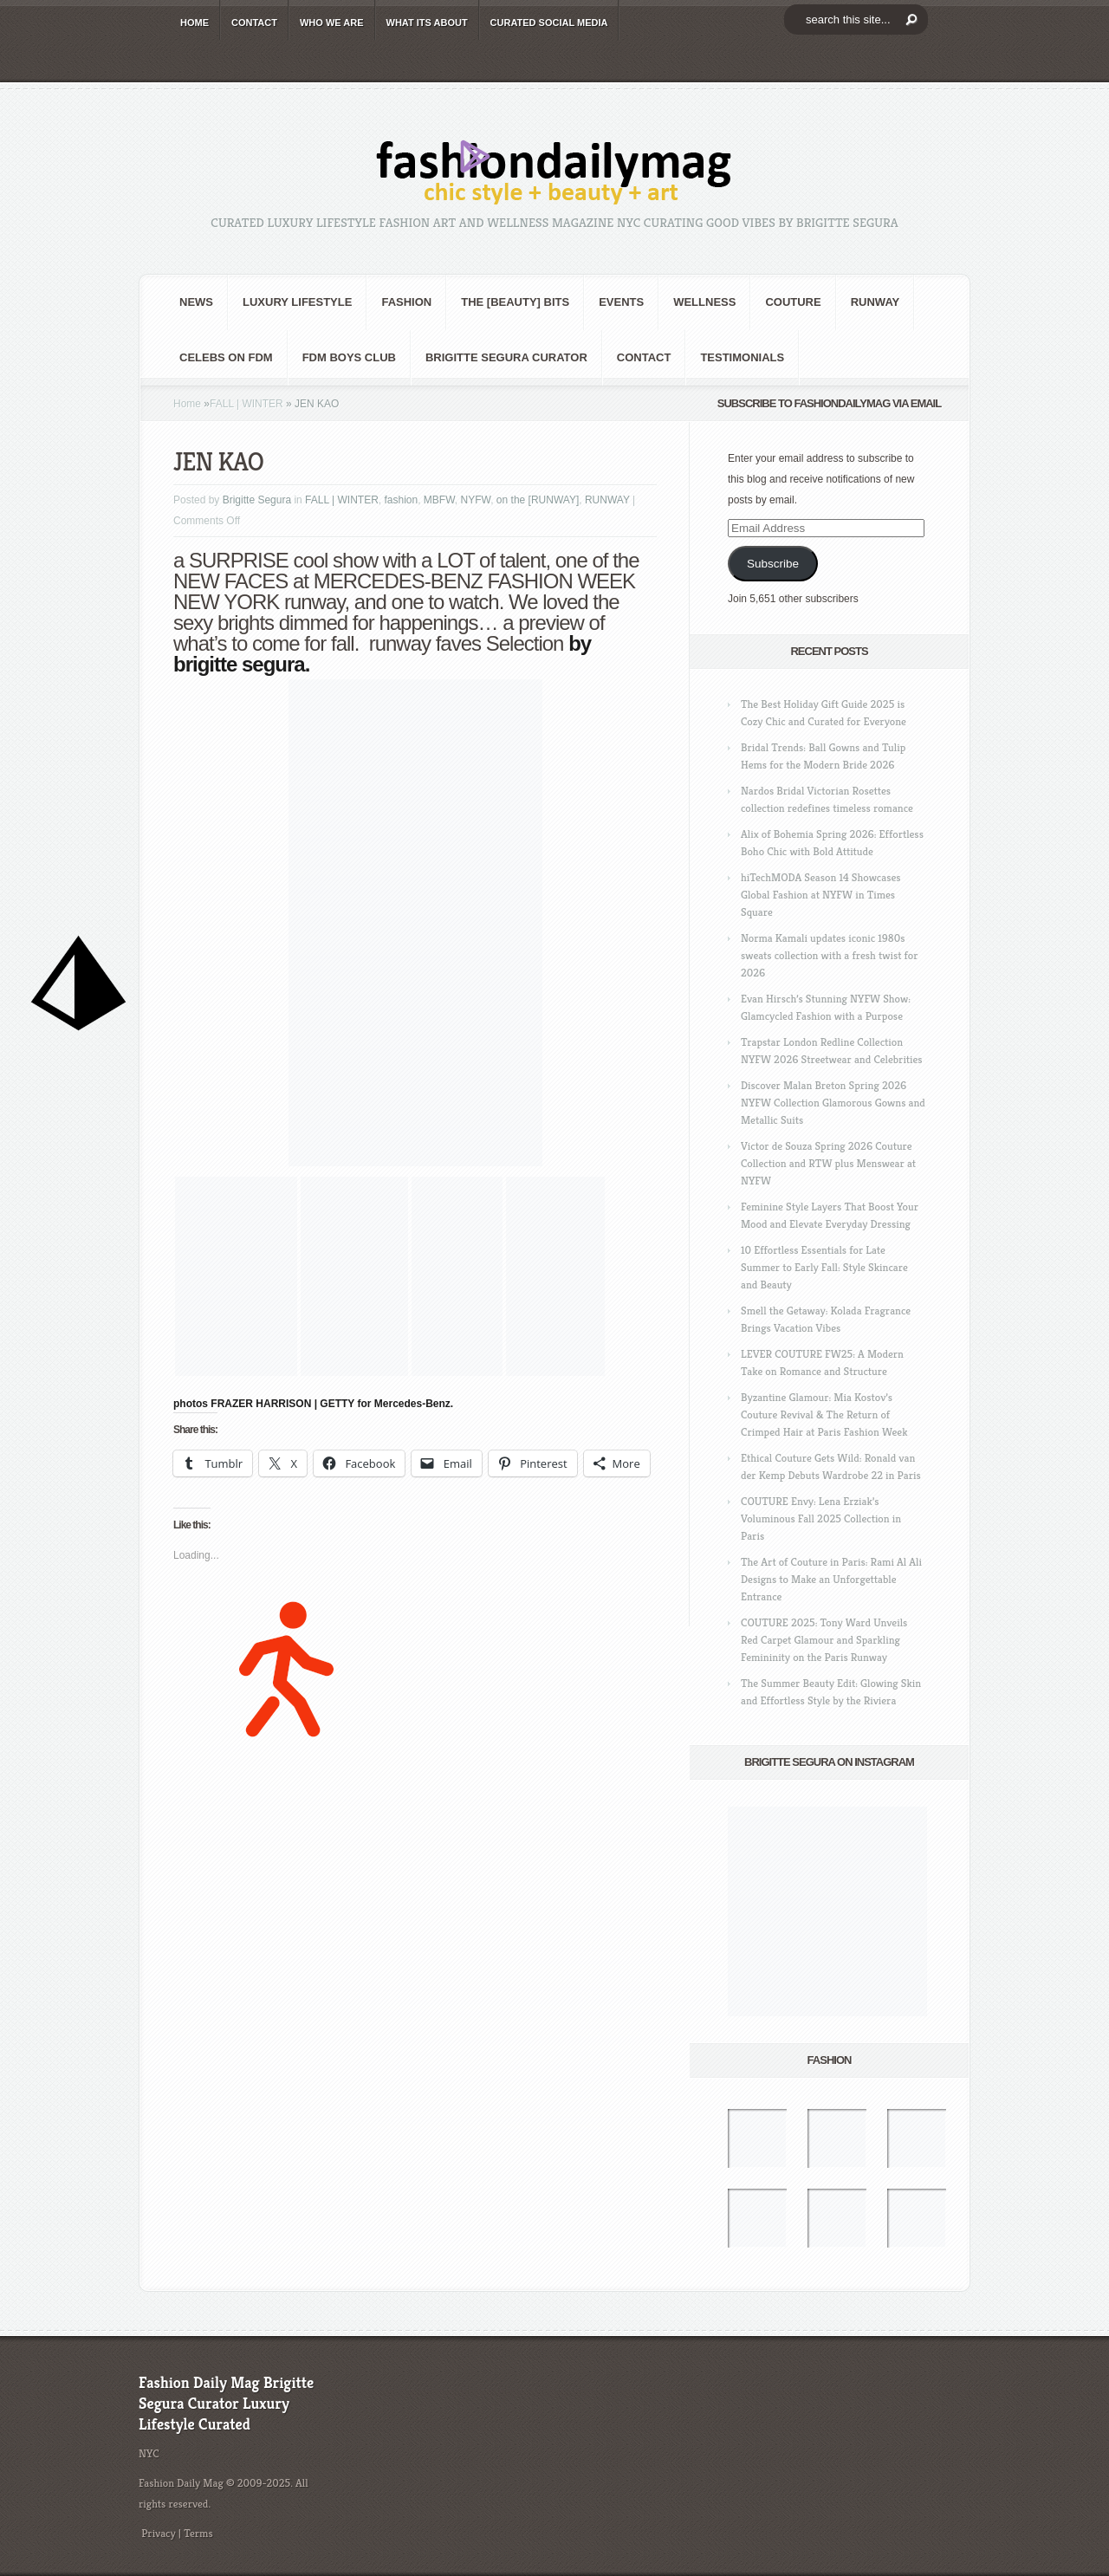 This screenshot has height=2576, width=1109. I want to click on access 3D modeling or rendering tools, so click(78, 983).